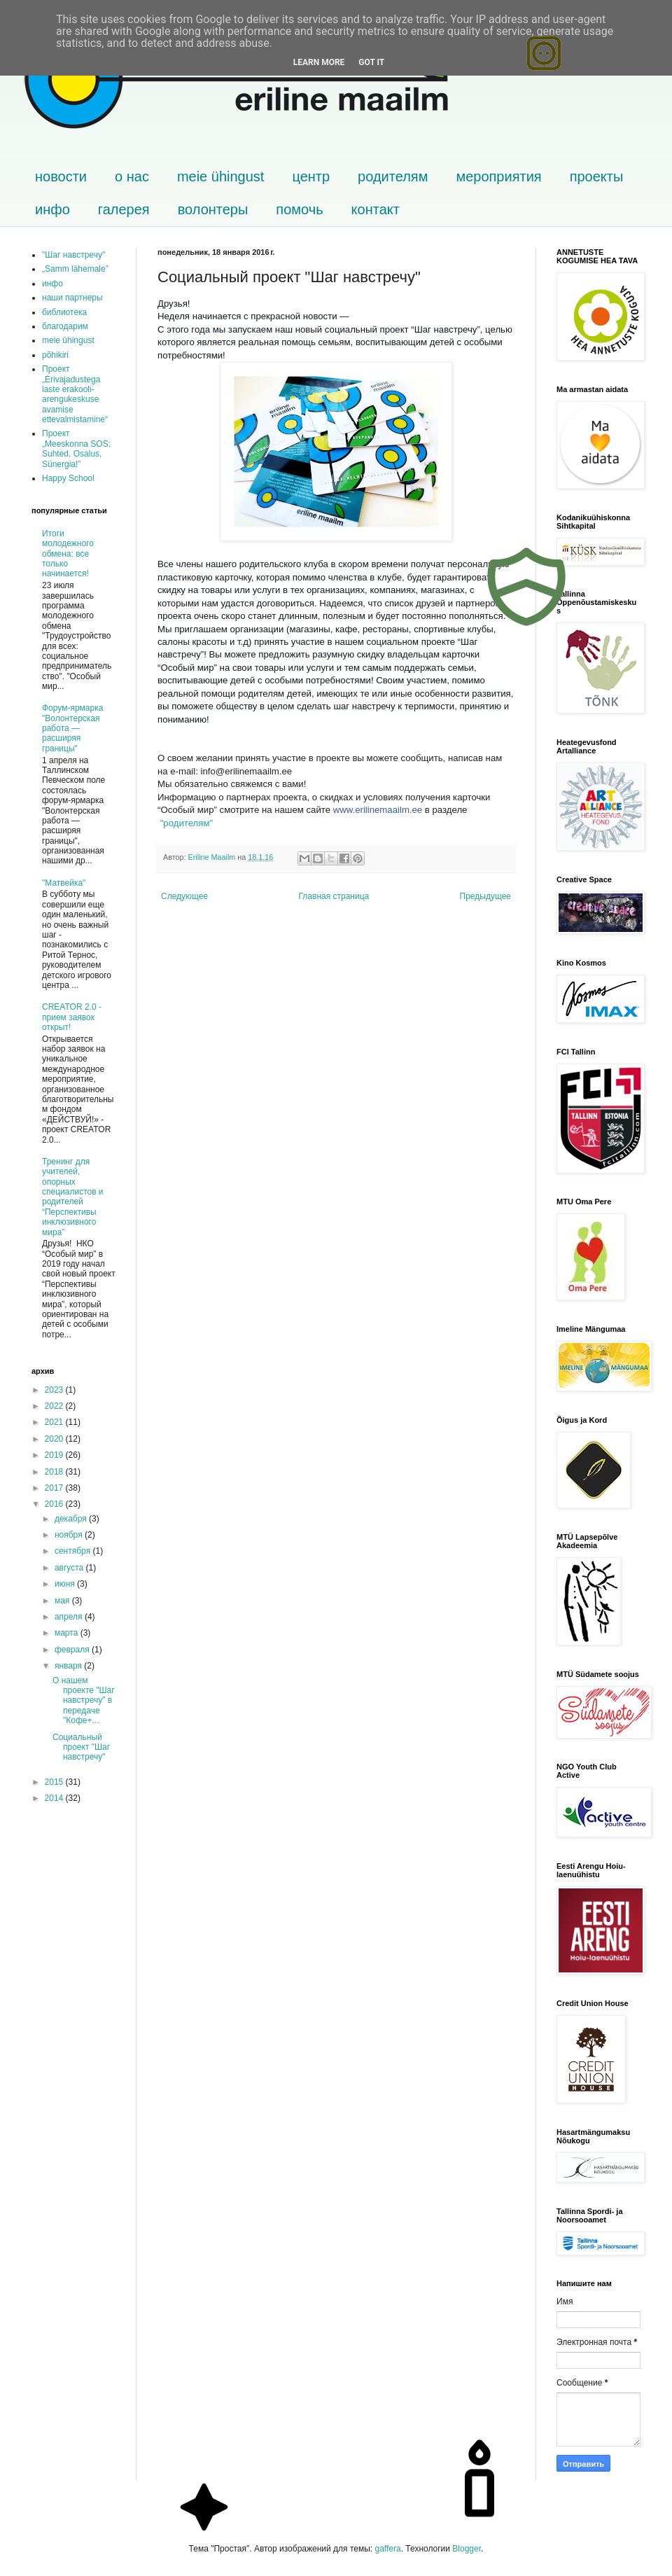 Image resolution: width=672 pixels, height=2576 pixels. Describe the element at coordinates (204, 2507) in the screenshot. I see `indicates a special or featured item` at that location.